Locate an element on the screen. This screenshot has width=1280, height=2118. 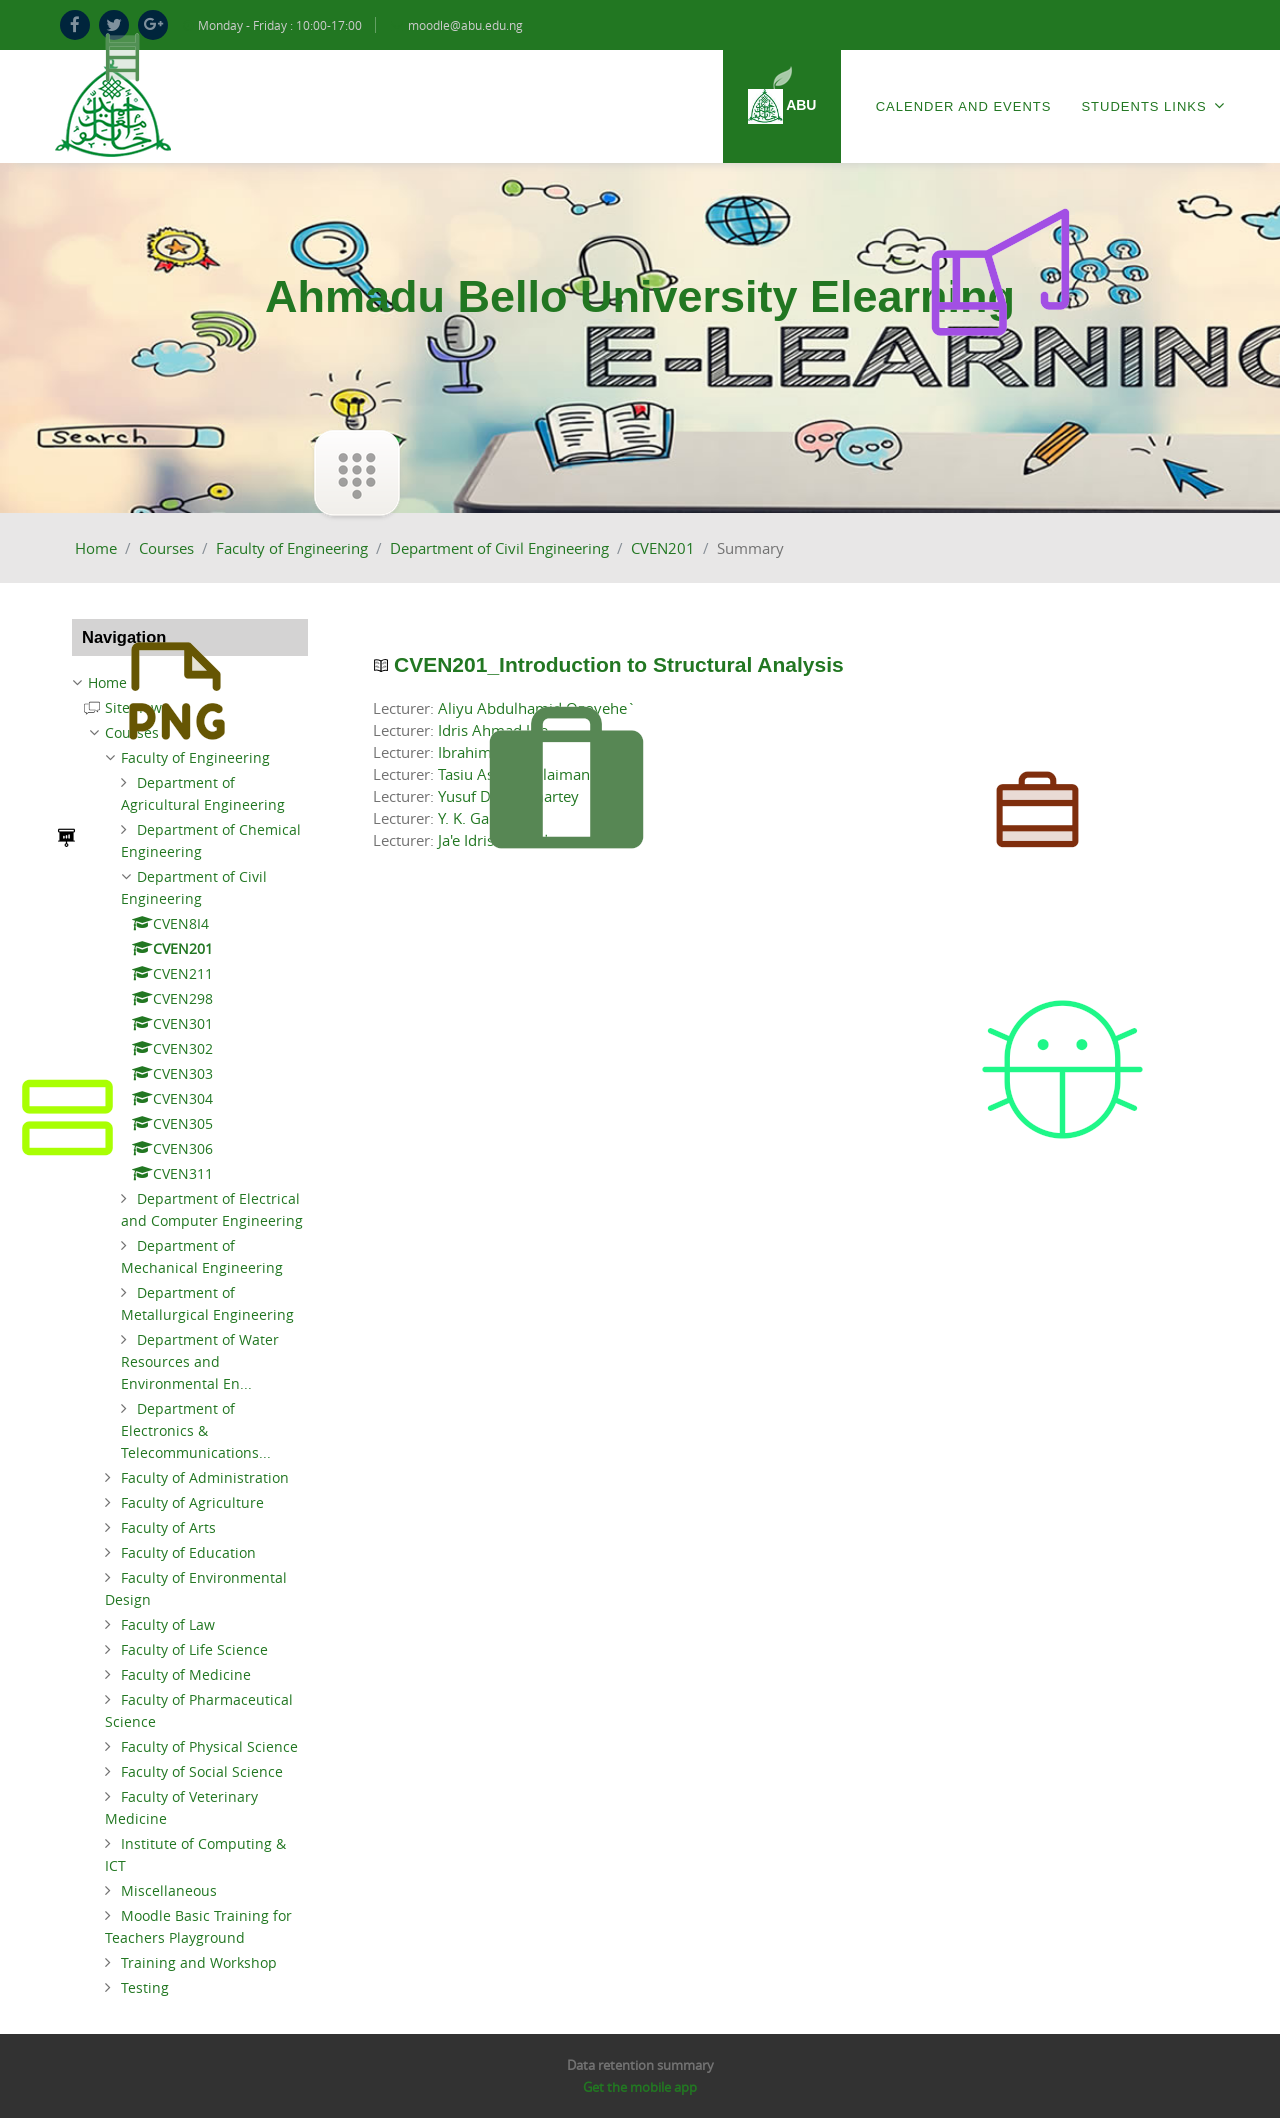
report a bug or issue is located at coordinates (1062, 1069).